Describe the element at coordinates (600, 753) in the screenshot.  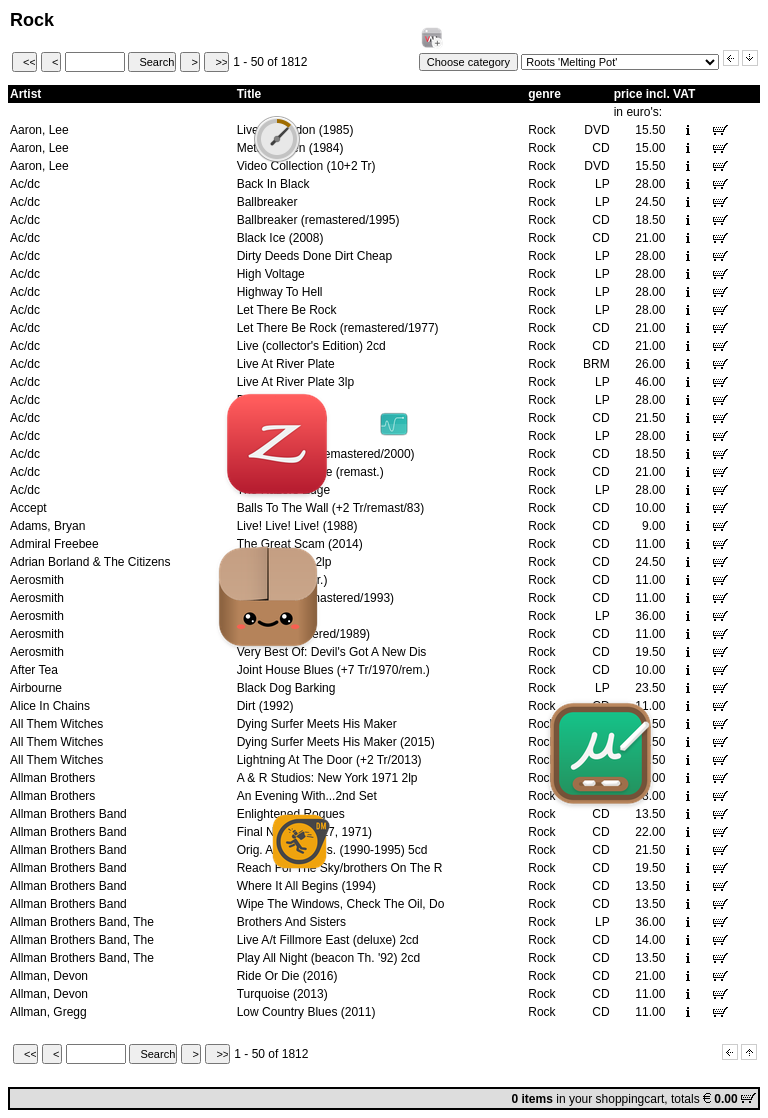
I see `open tex-match app for handwriting or symbol recognition` at that location.